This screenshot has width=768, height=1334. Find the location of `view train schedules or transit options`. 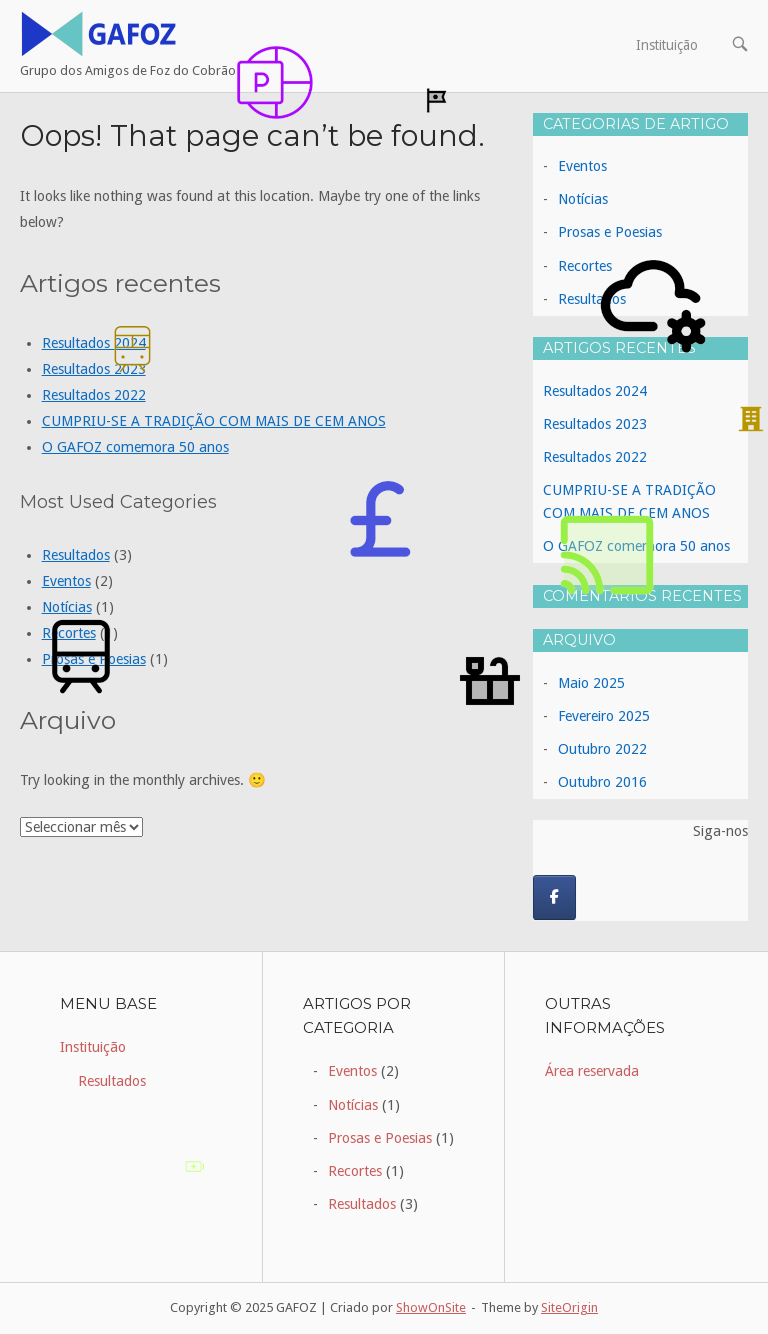

view train schedules or transit options is located at coordinates (132, 347).